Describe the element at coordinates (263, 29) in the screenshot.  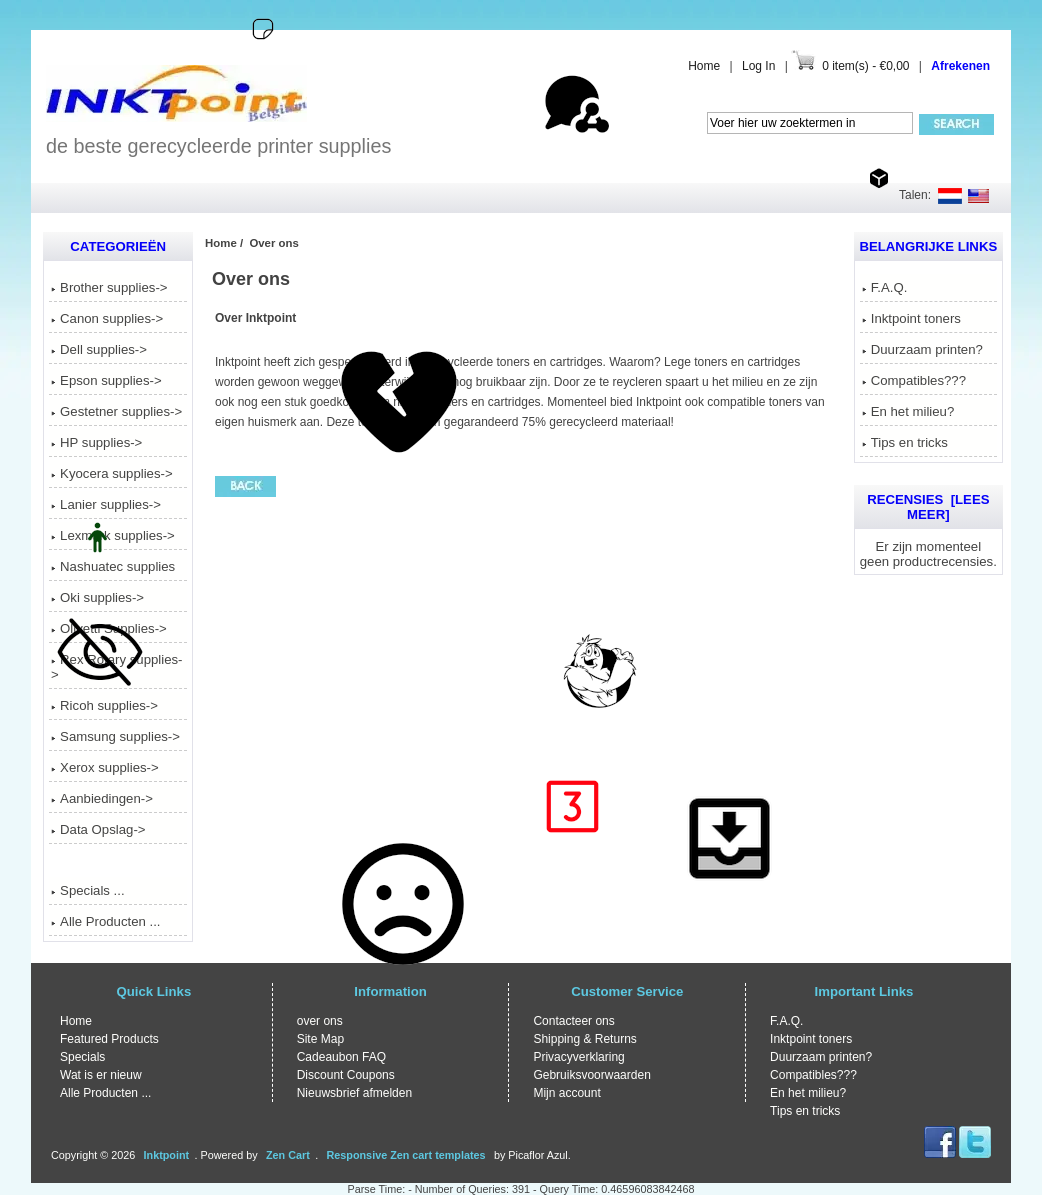
I see `add a sticker to your message` at that location.